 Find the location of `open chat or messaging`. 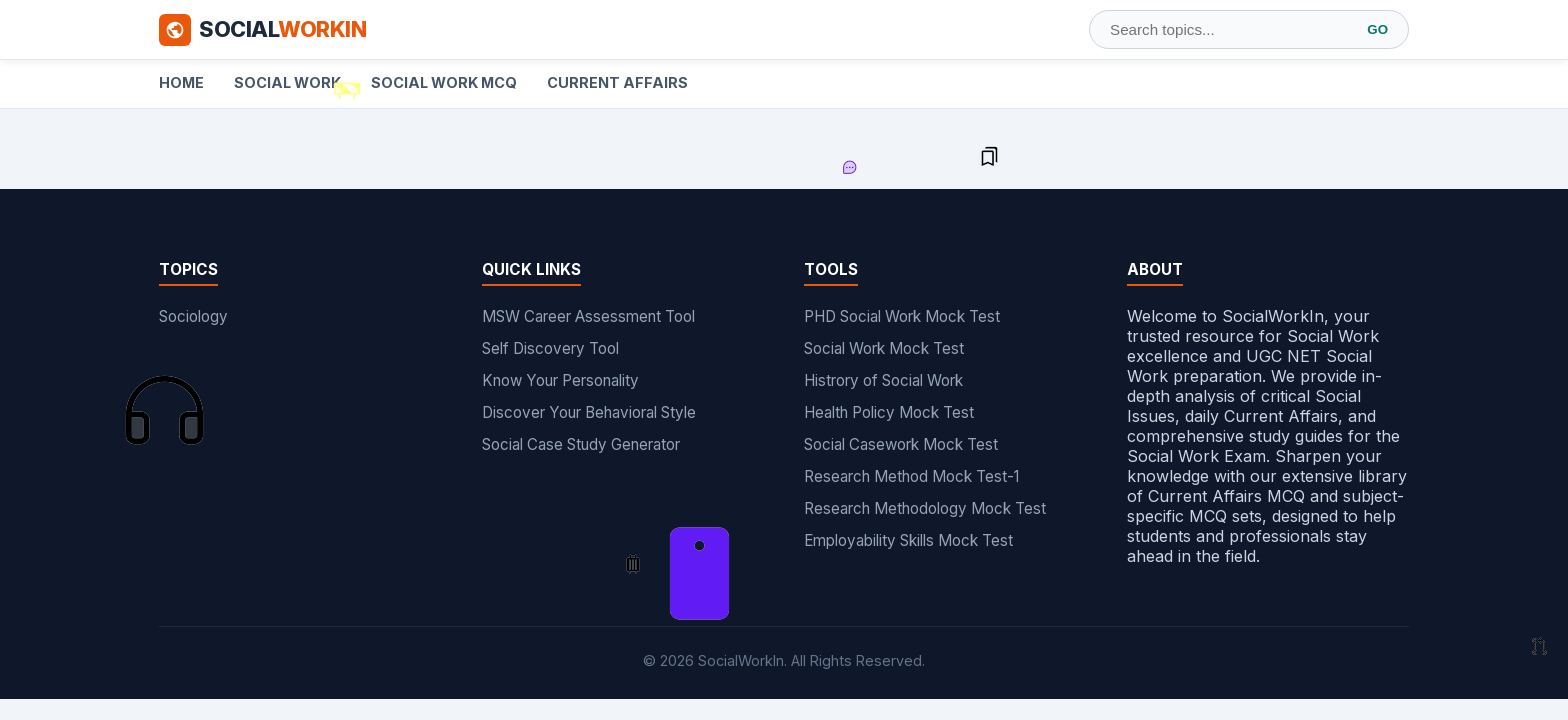

open chat or messaging is located at coordinates (849, 167).